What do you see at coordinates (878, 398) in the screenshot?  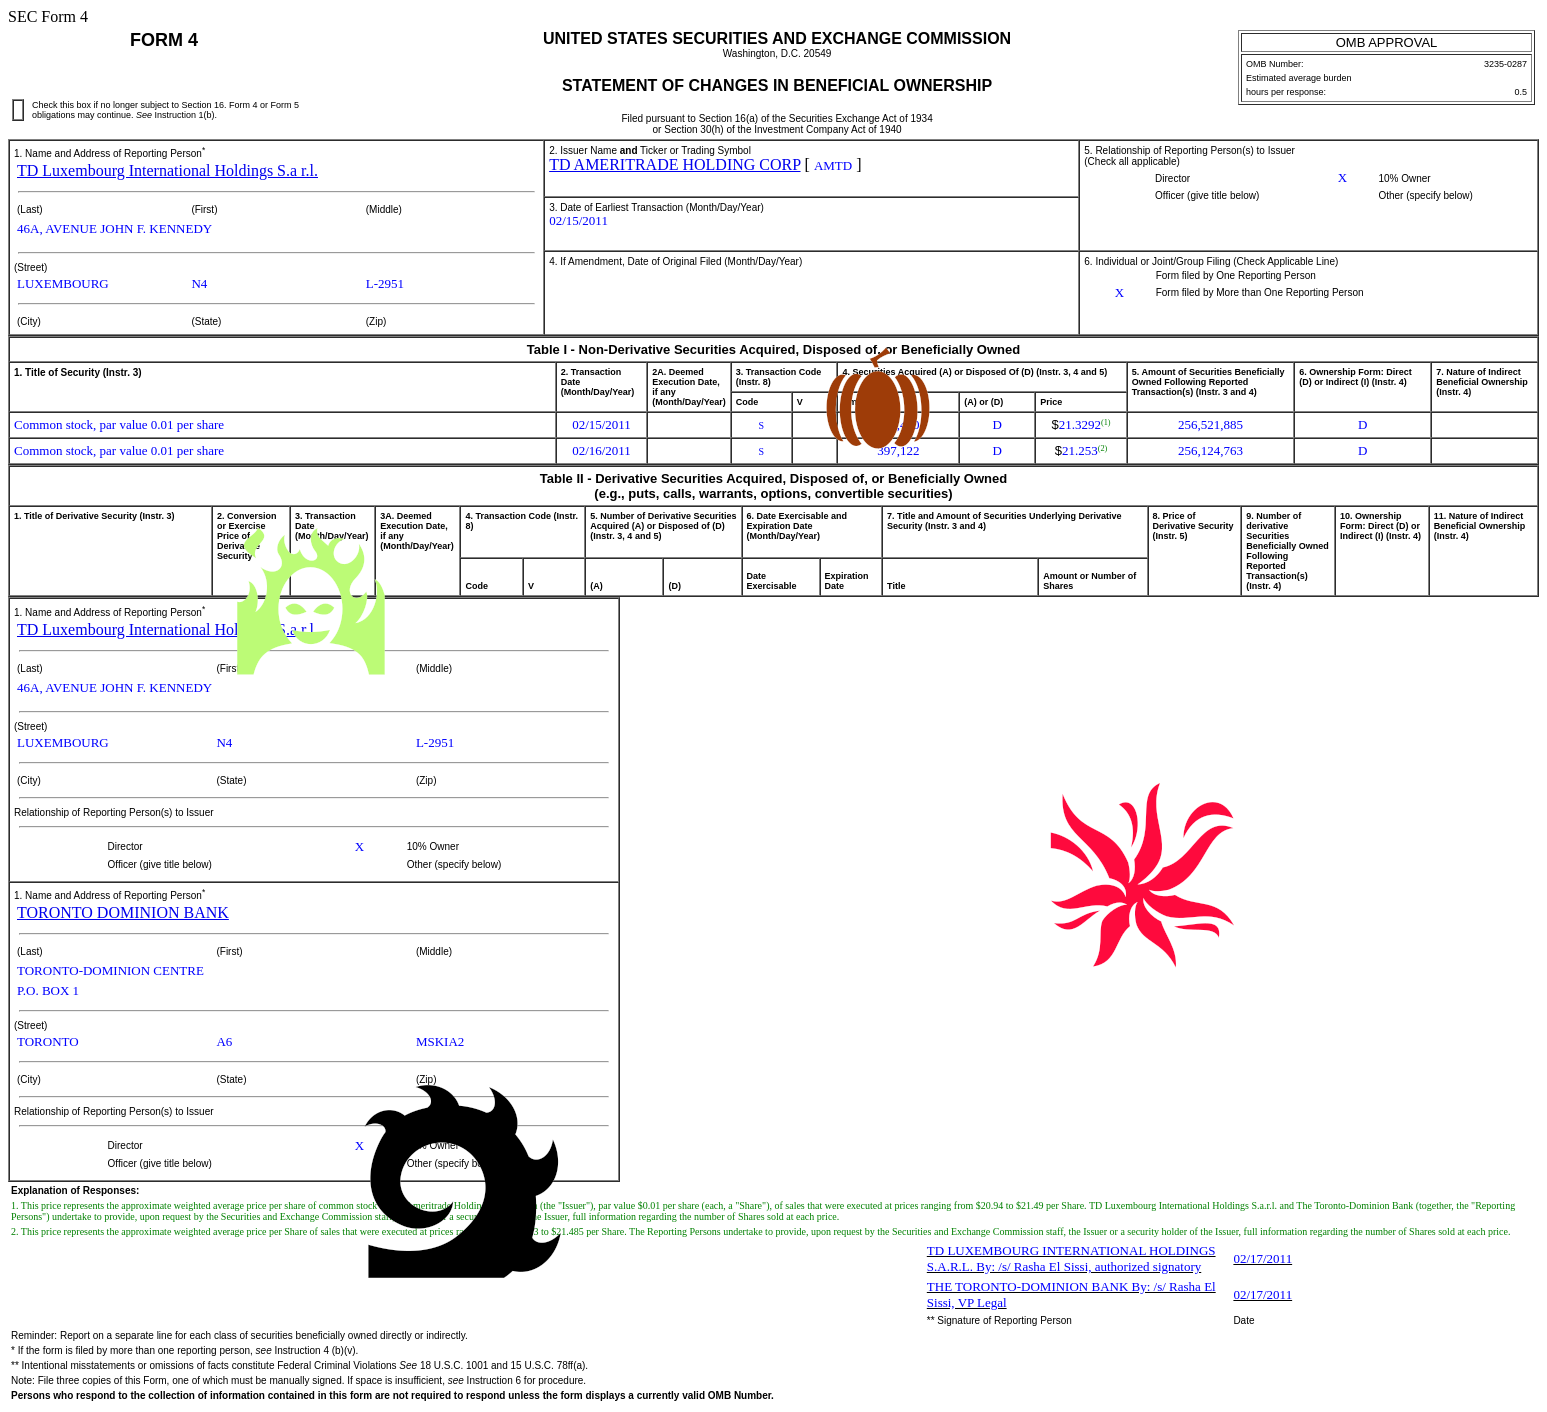 I see `access halloween or autumn seasonal content` at bounding box center [878, 398].